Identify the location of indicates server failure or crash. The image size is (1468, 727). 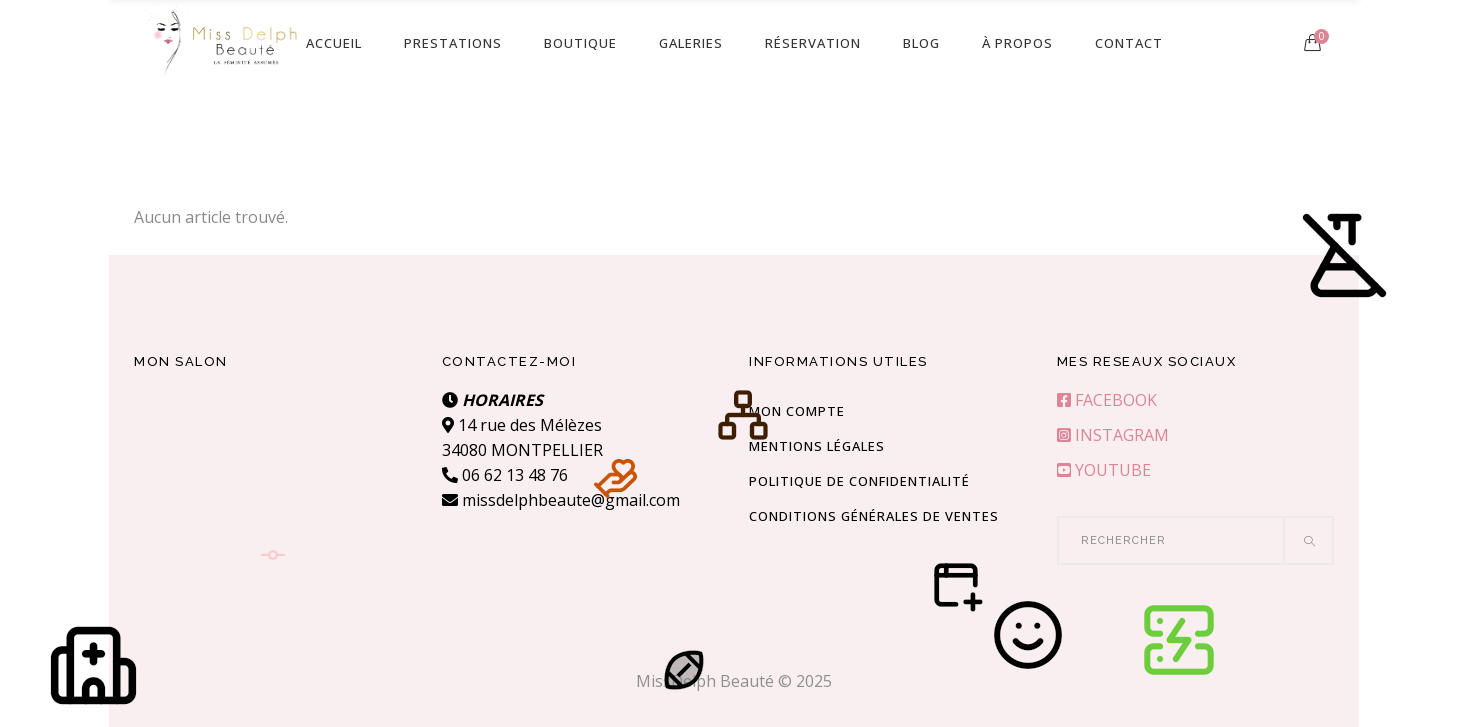
(1179, 640).